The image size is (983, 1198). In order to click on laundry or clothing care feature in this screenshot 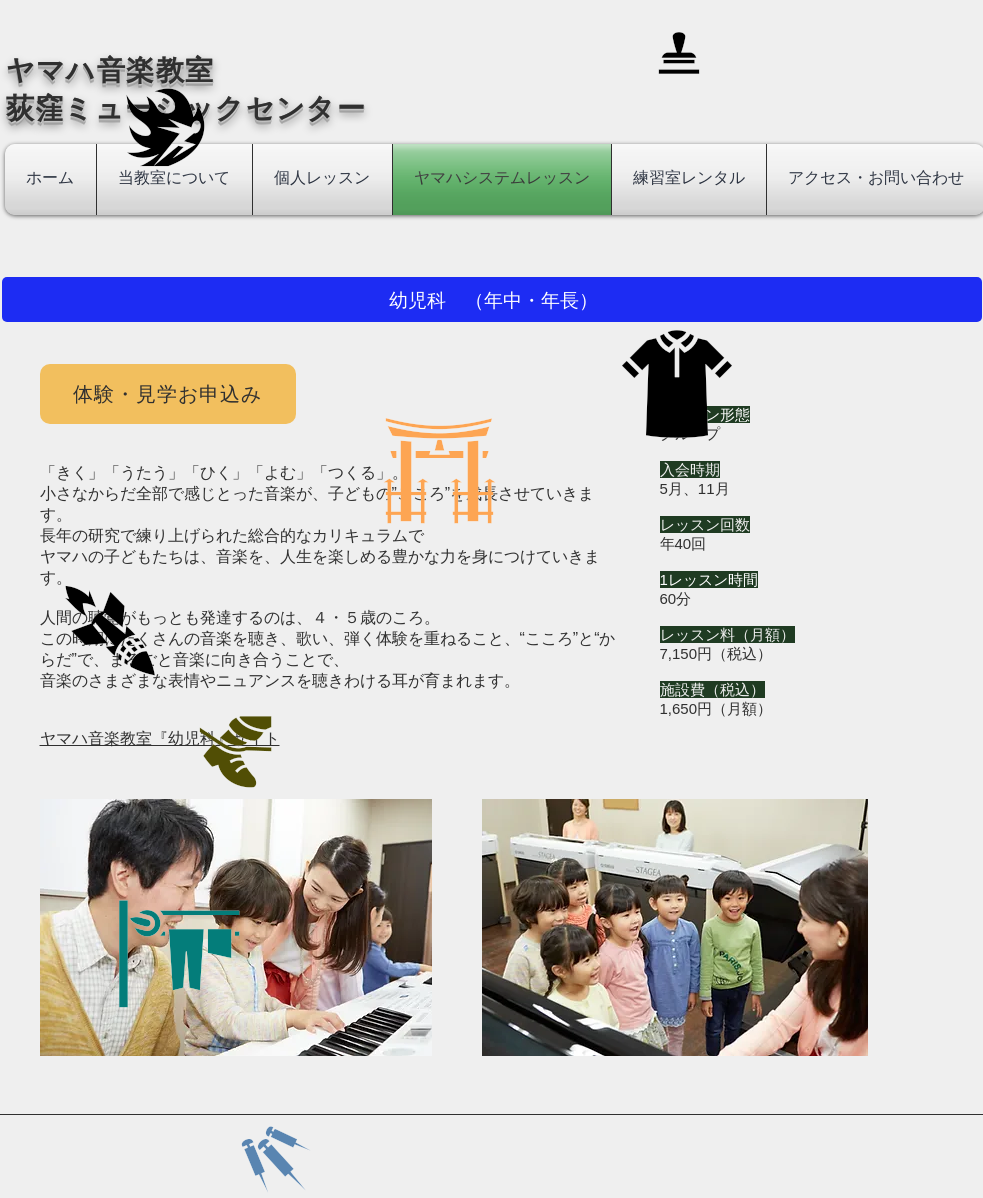, I will do `click(179, 948)`.